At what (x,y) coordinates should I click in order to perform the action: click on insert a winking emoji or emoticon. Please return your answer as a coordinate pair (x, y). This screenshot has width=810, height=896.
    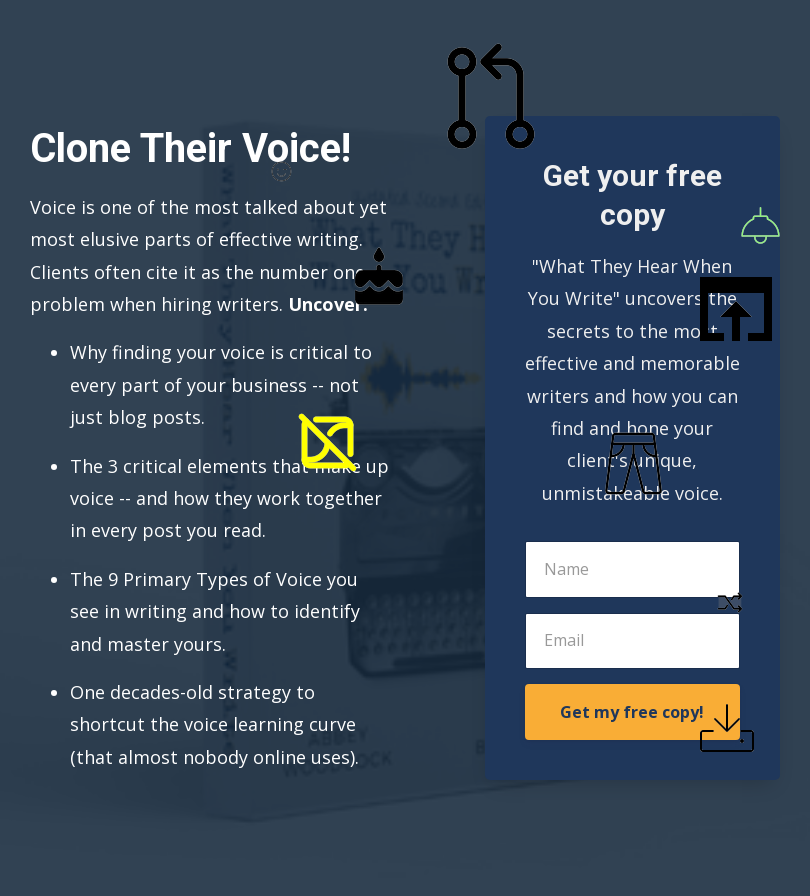
    Looking at the image, I should click on (281, 171).